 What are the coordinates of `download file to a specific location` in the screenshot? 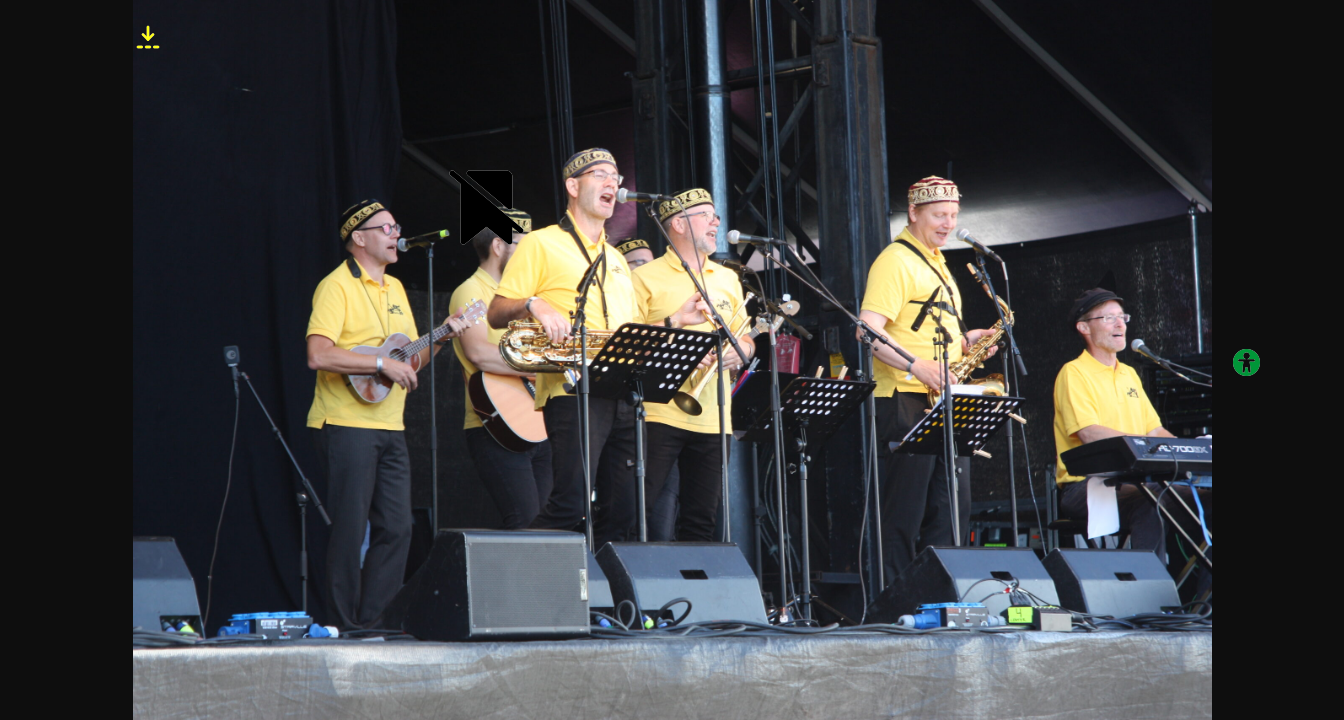 It's located at (148, 37).